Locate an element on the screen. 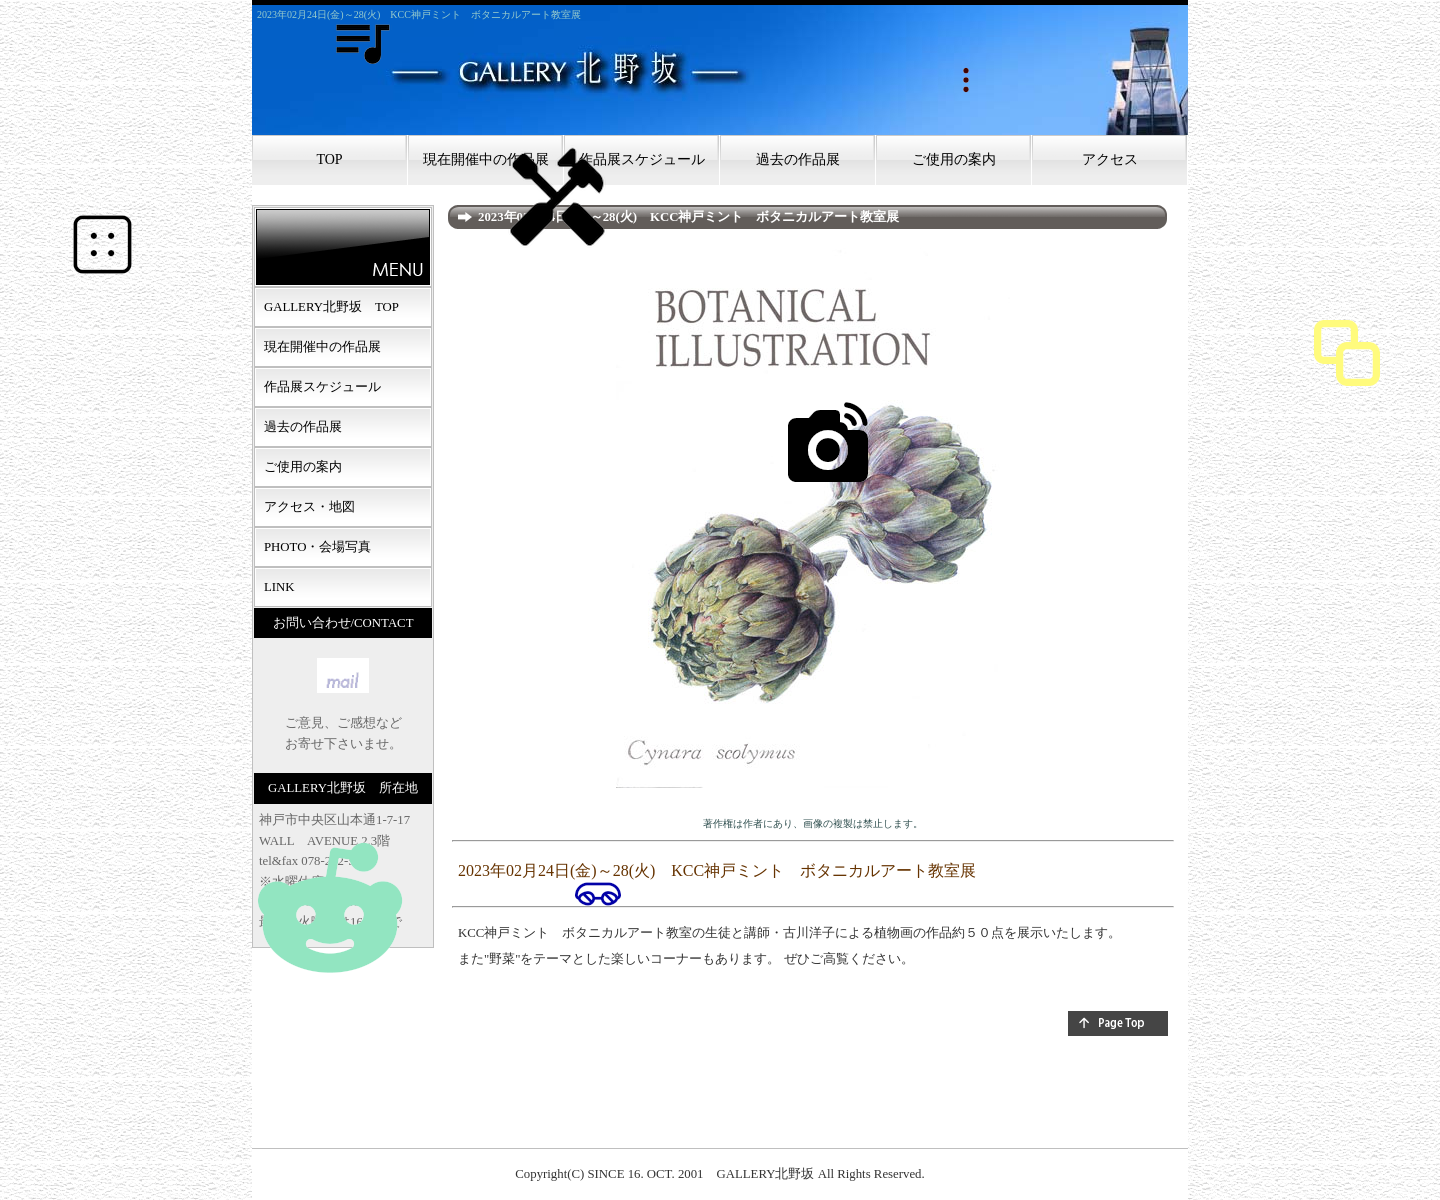  open the reddit app is located at coordinates (330, 915).